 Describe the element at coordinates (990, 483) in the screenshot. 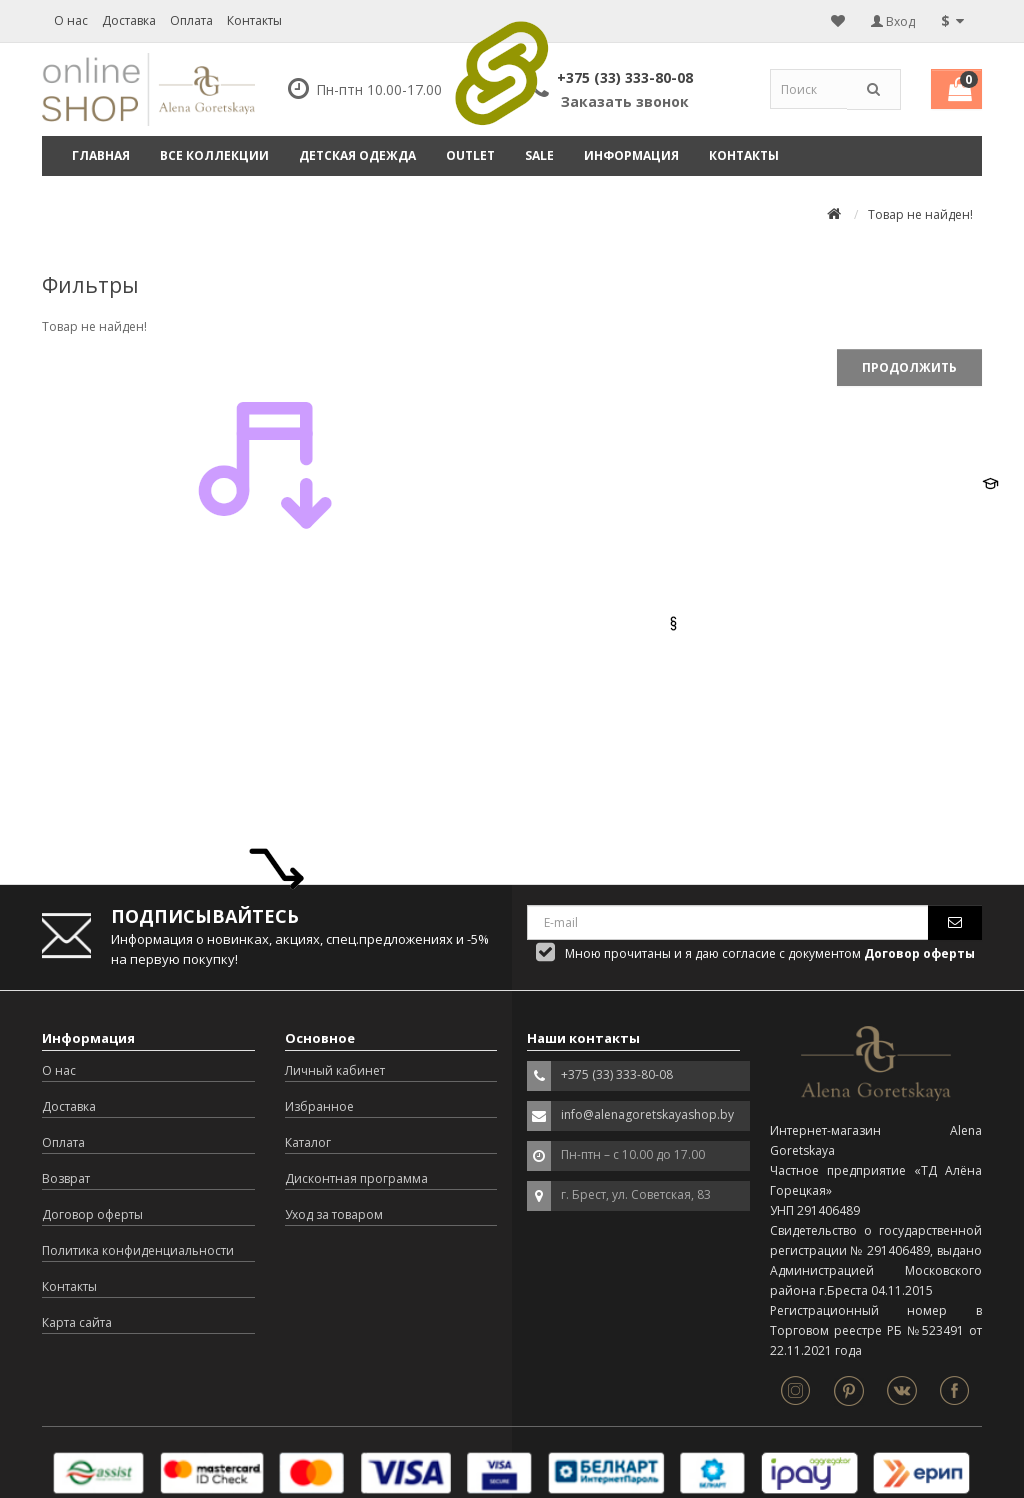

I see `access education or school-related features` at that location.